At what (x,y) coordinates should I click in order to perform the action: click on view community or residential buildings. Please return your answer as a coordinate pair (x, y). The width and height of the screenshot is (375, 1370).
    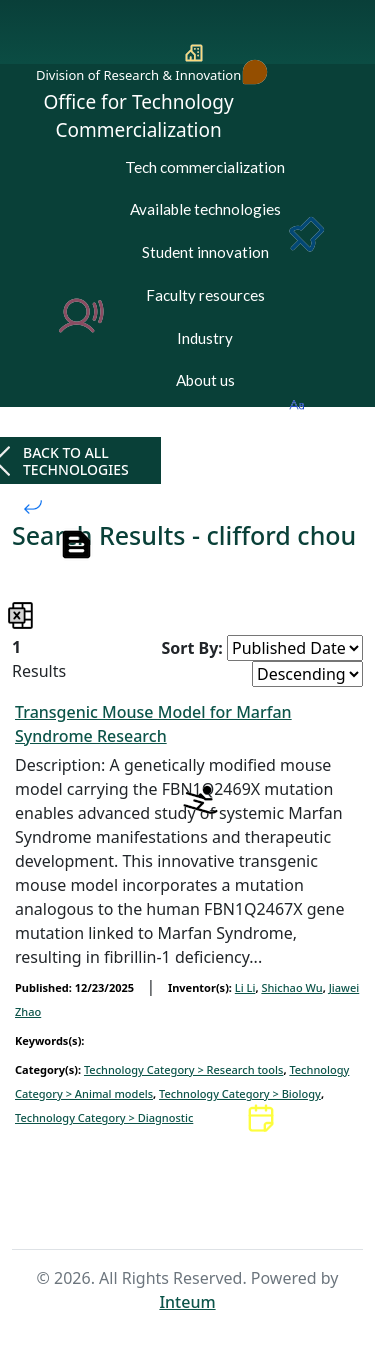
    Looking at the image, I should click on (194, 53).